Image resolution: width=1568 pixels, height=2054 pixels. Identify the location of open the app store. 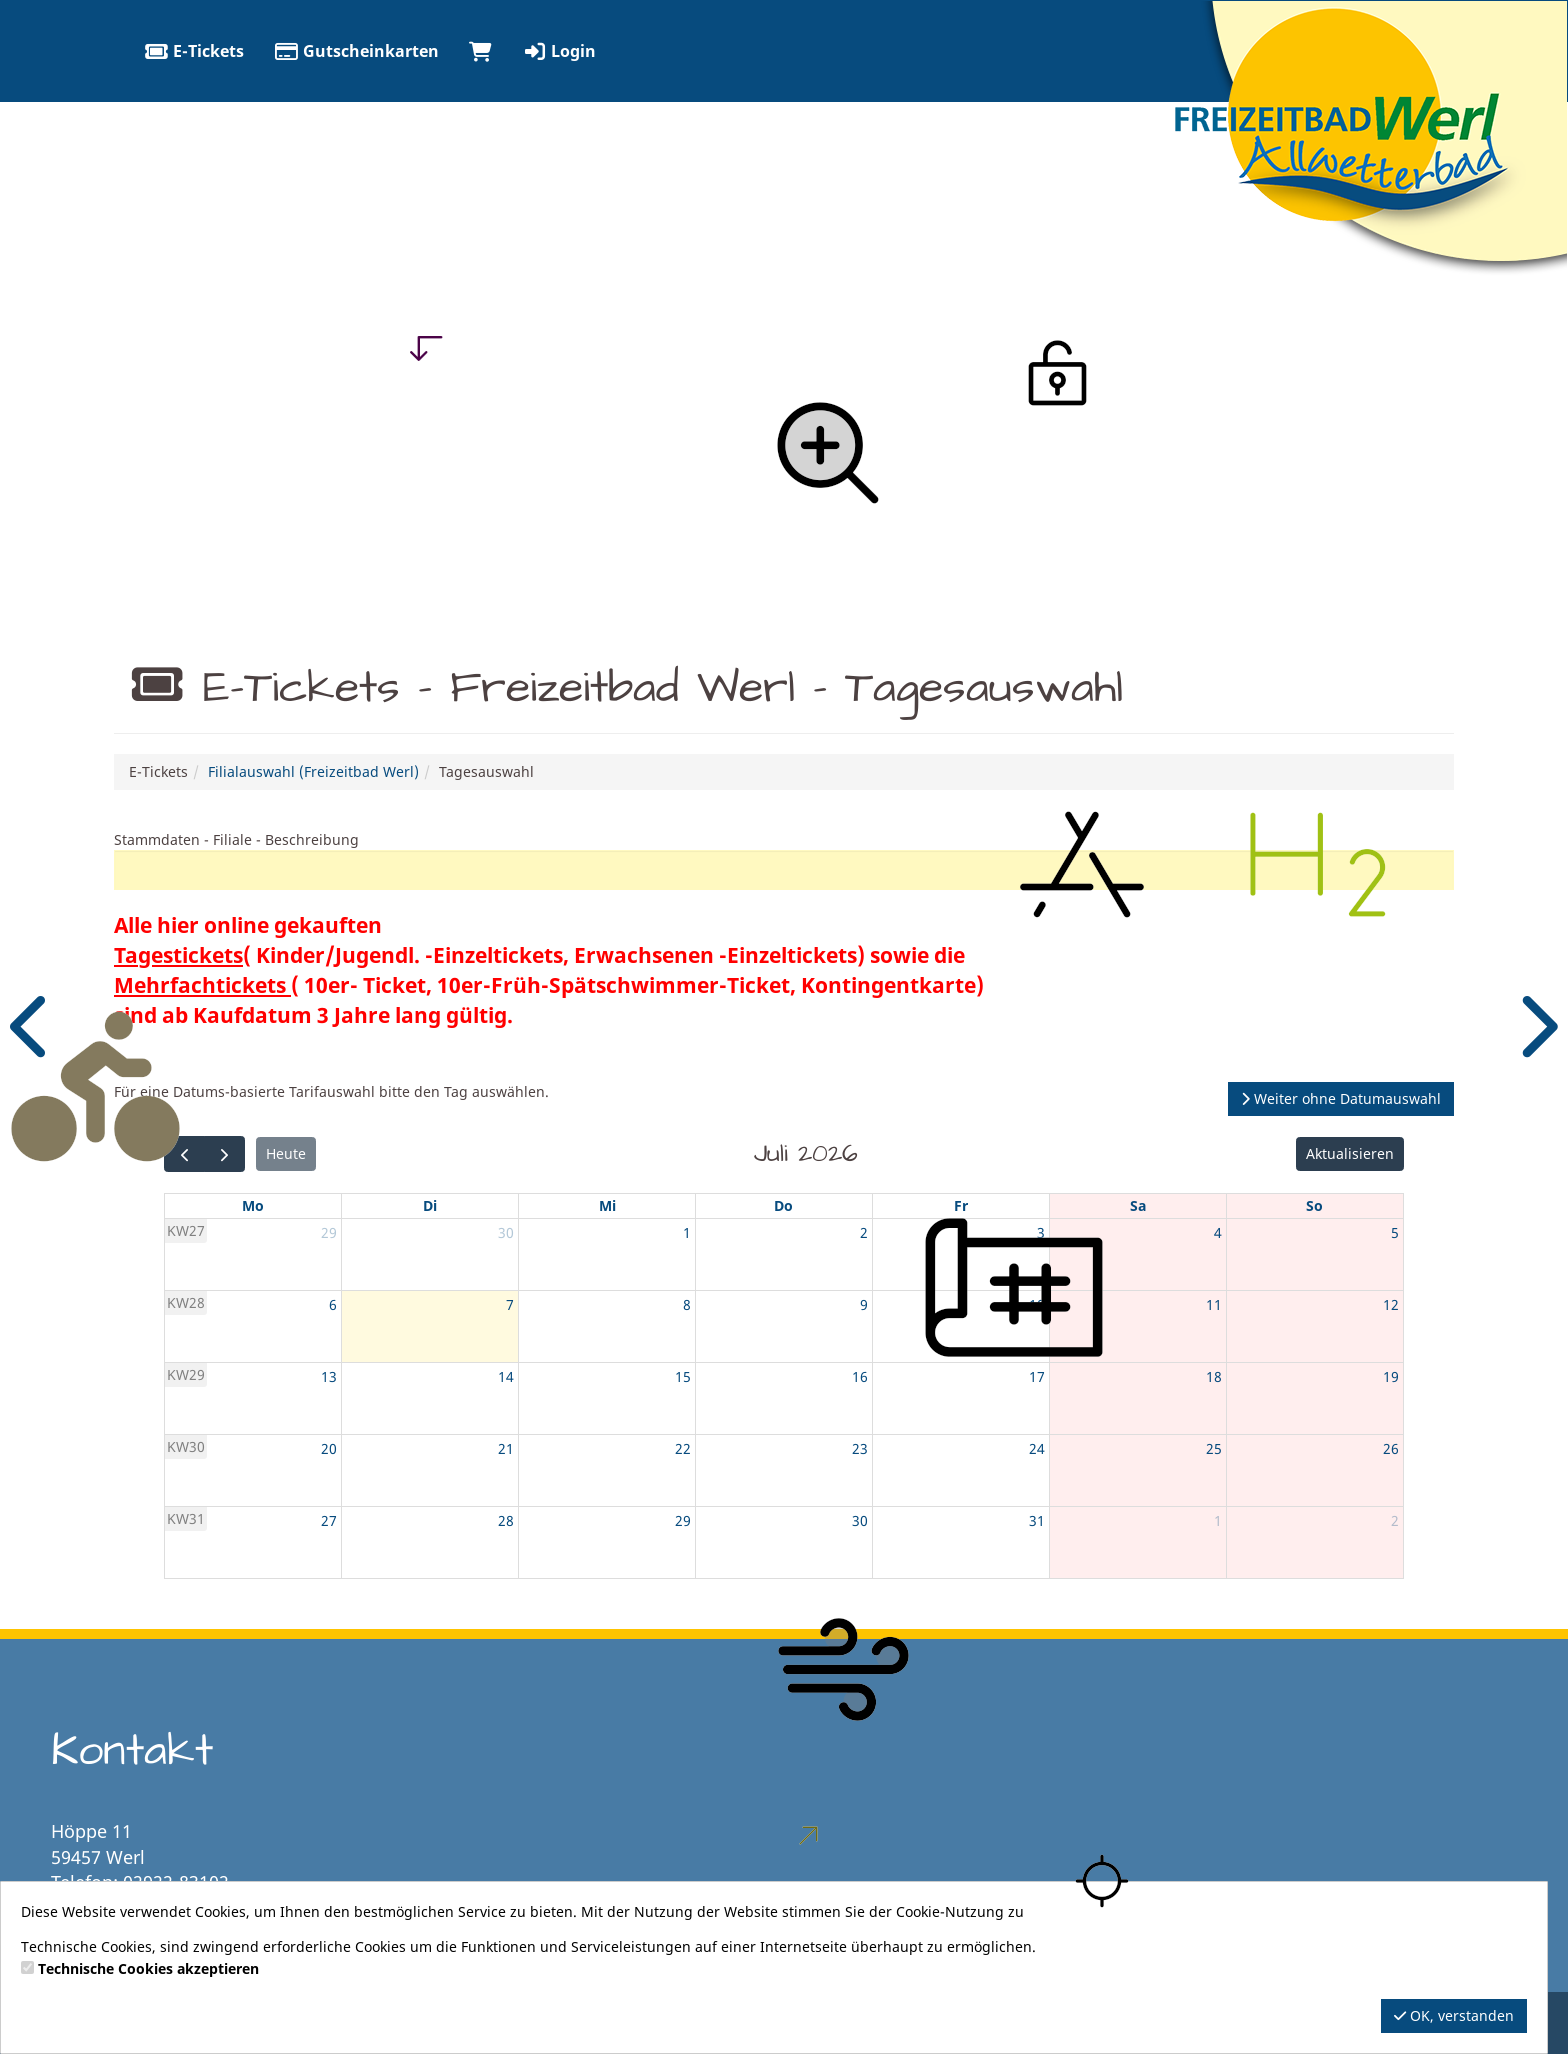
(1082, 869).